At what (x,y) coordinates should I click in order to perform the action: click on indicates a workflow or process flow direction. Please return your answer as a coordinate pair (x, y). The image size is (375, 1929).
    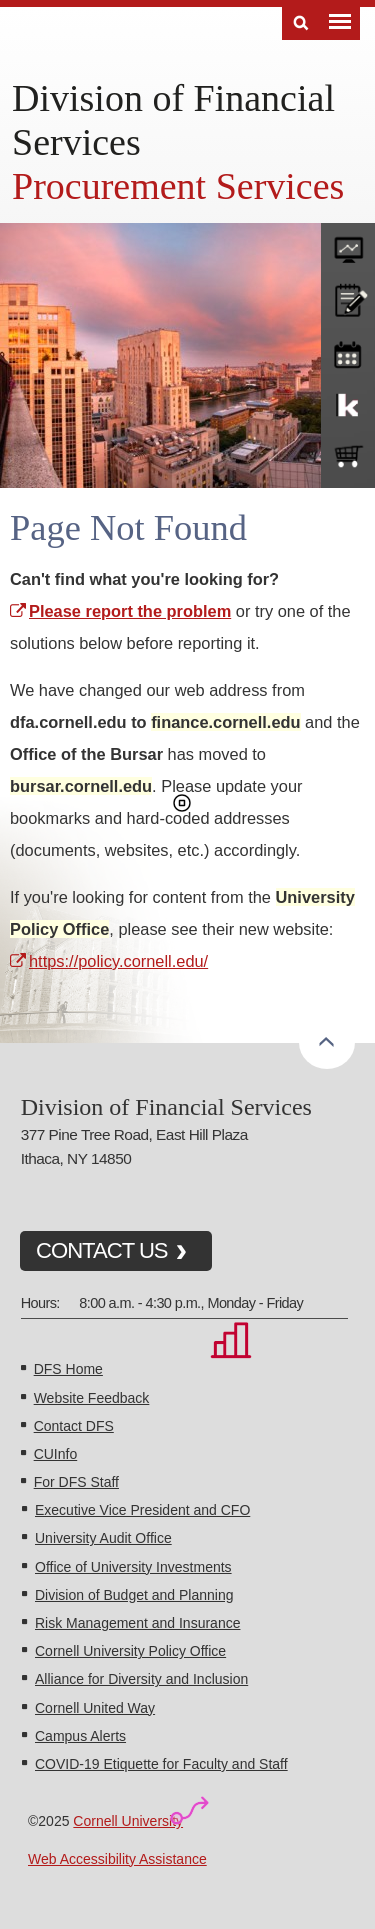
    Looking at the image, I should click on (189, 1810).